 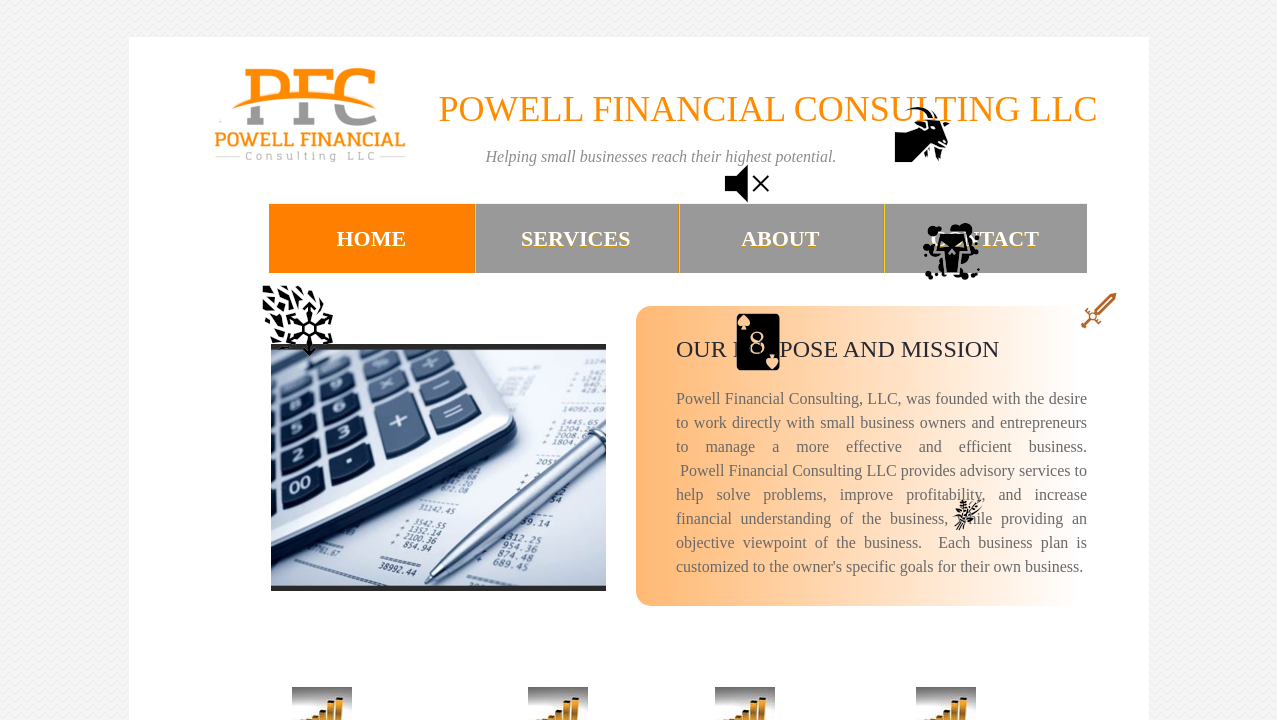 I want to click on represents Capricorn zodiac sign, so click(x=923, y=133).